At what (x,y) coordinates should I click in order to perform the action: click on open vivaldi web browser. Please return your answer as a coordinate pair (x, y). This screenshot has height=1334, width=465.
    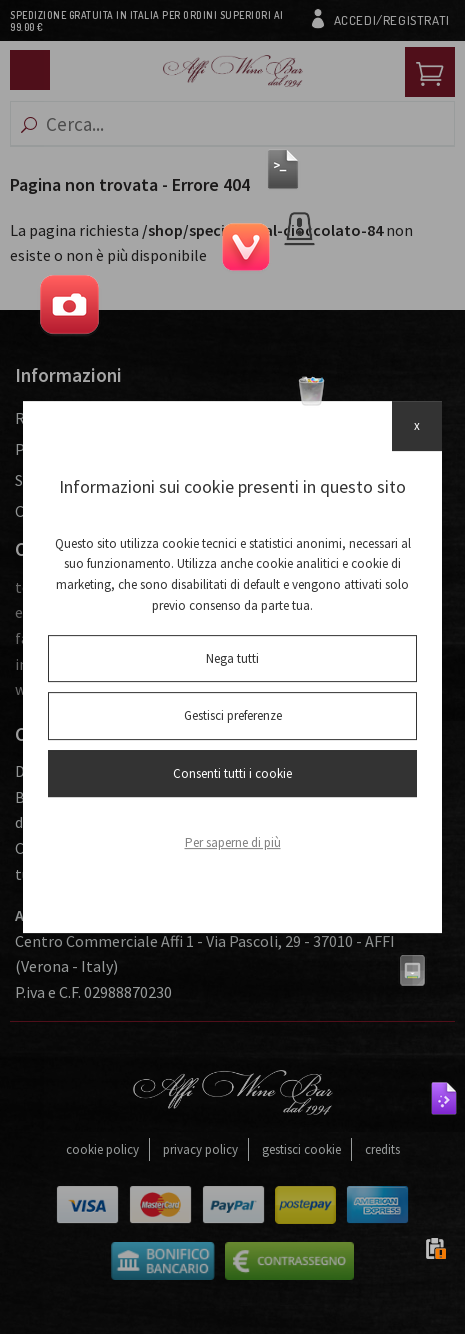
    Looking at the image, I should click on (246, 247).